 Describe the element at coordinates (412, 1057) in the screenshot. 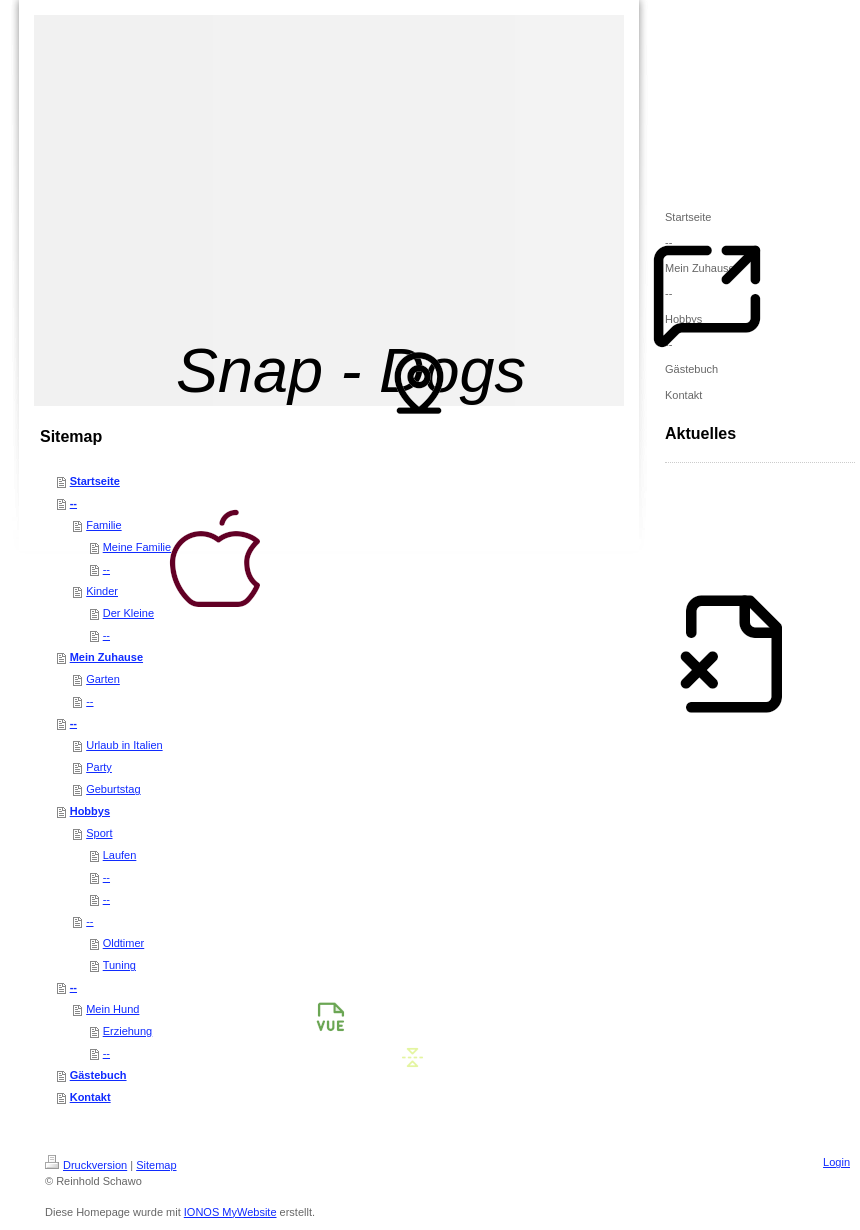

I see `flip image vertically` at that location.